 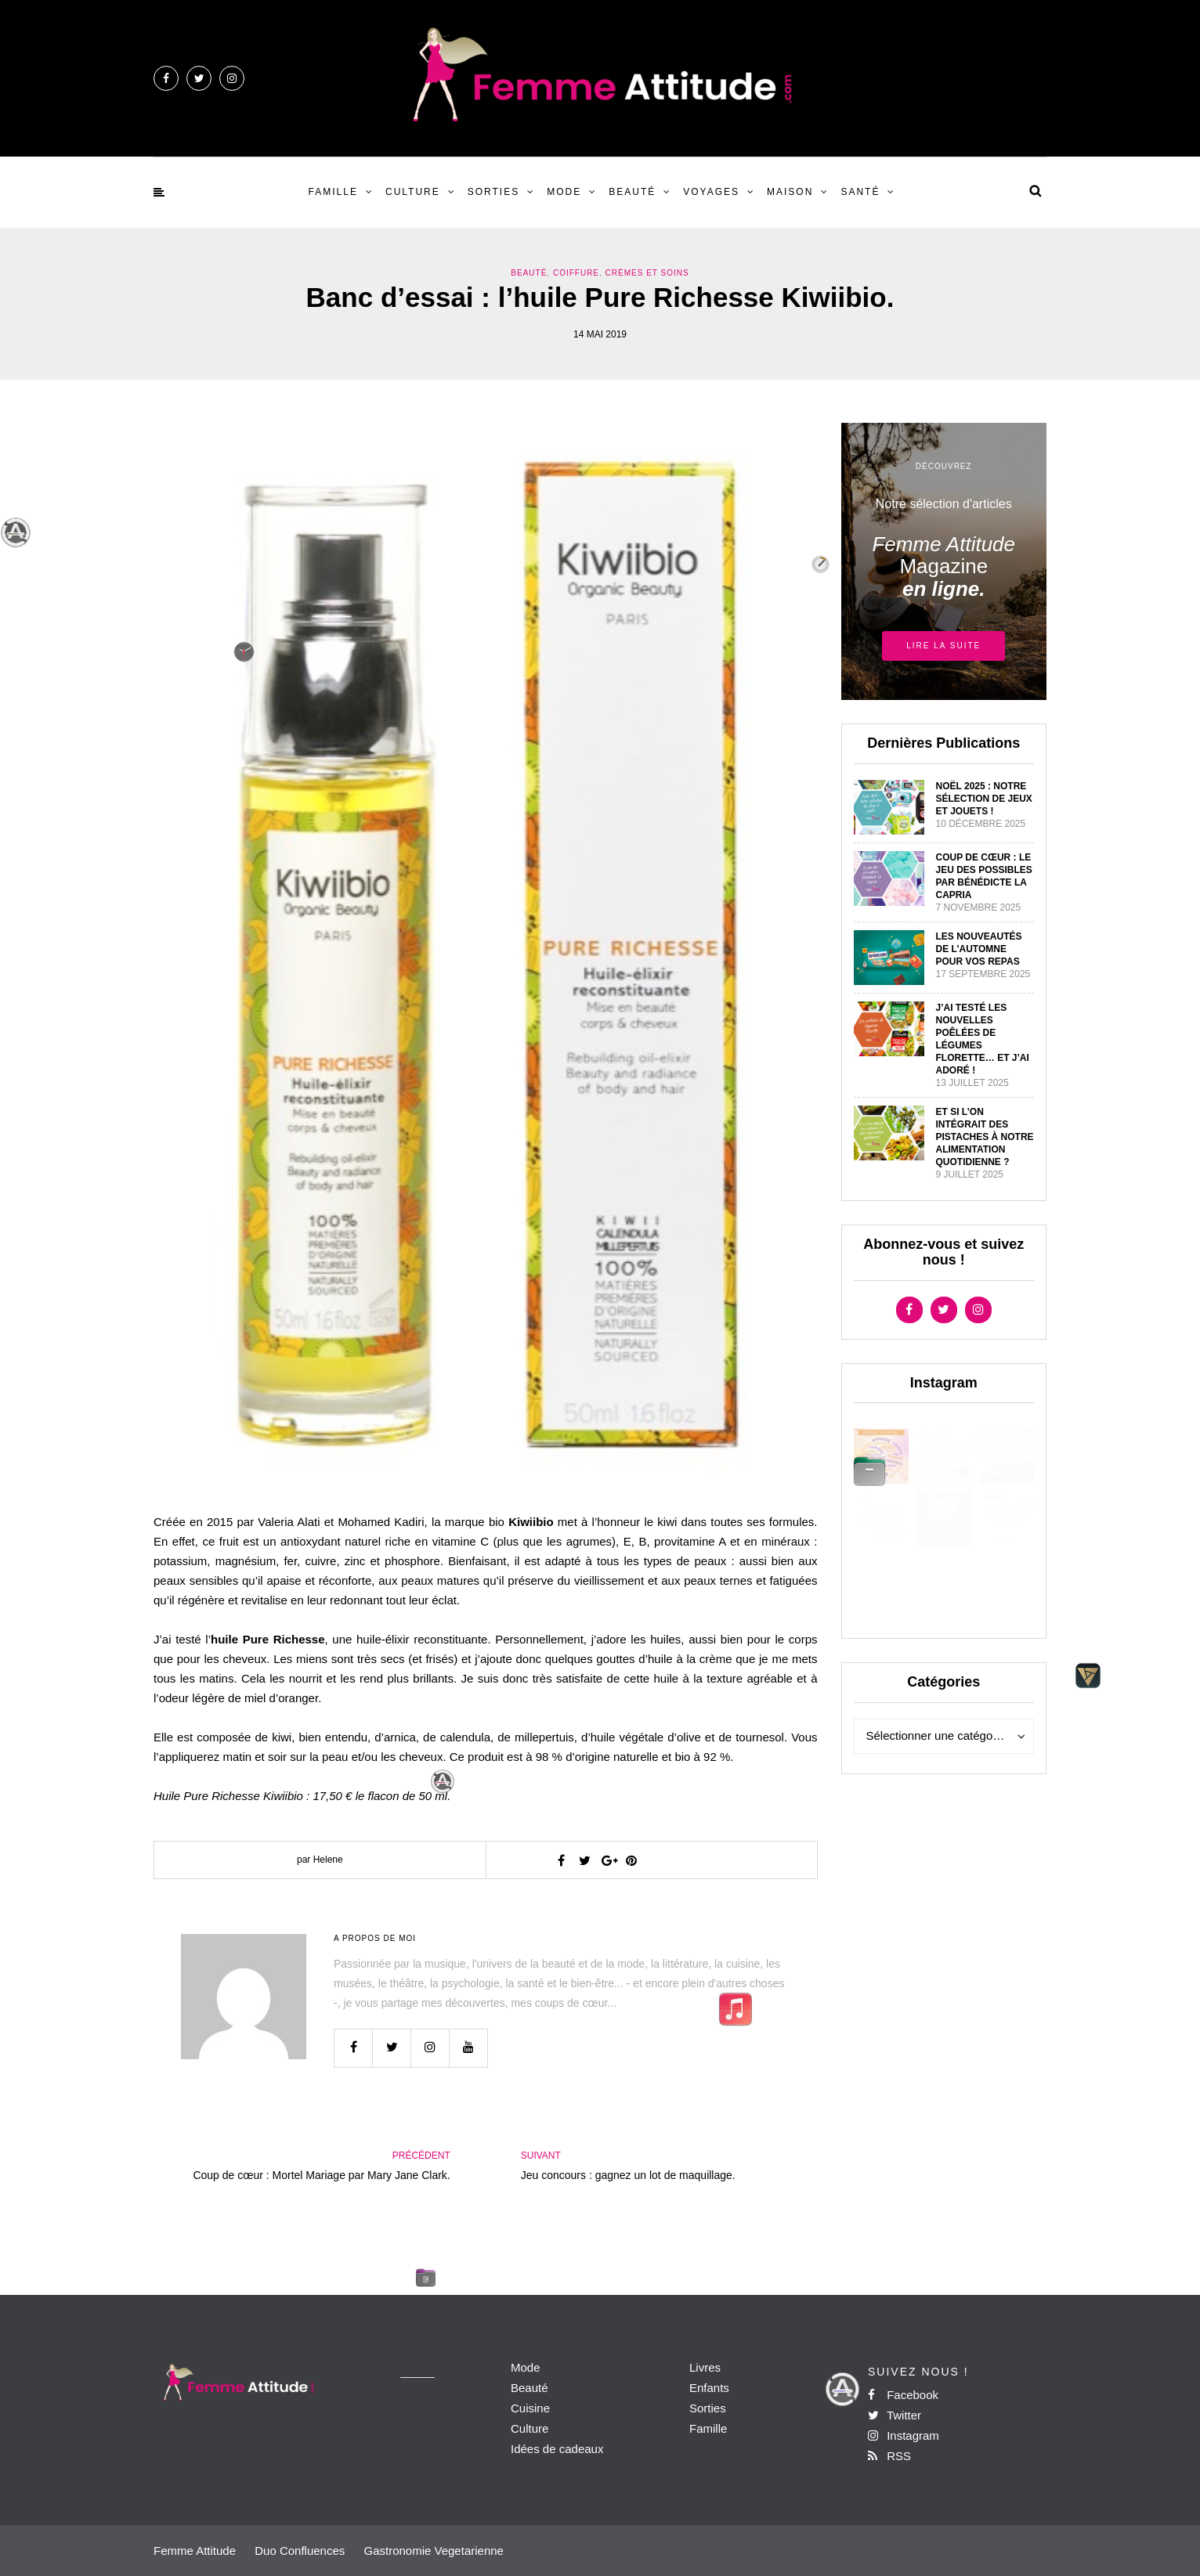 I want to click on open the music player app, so click(x=736, y=2009).